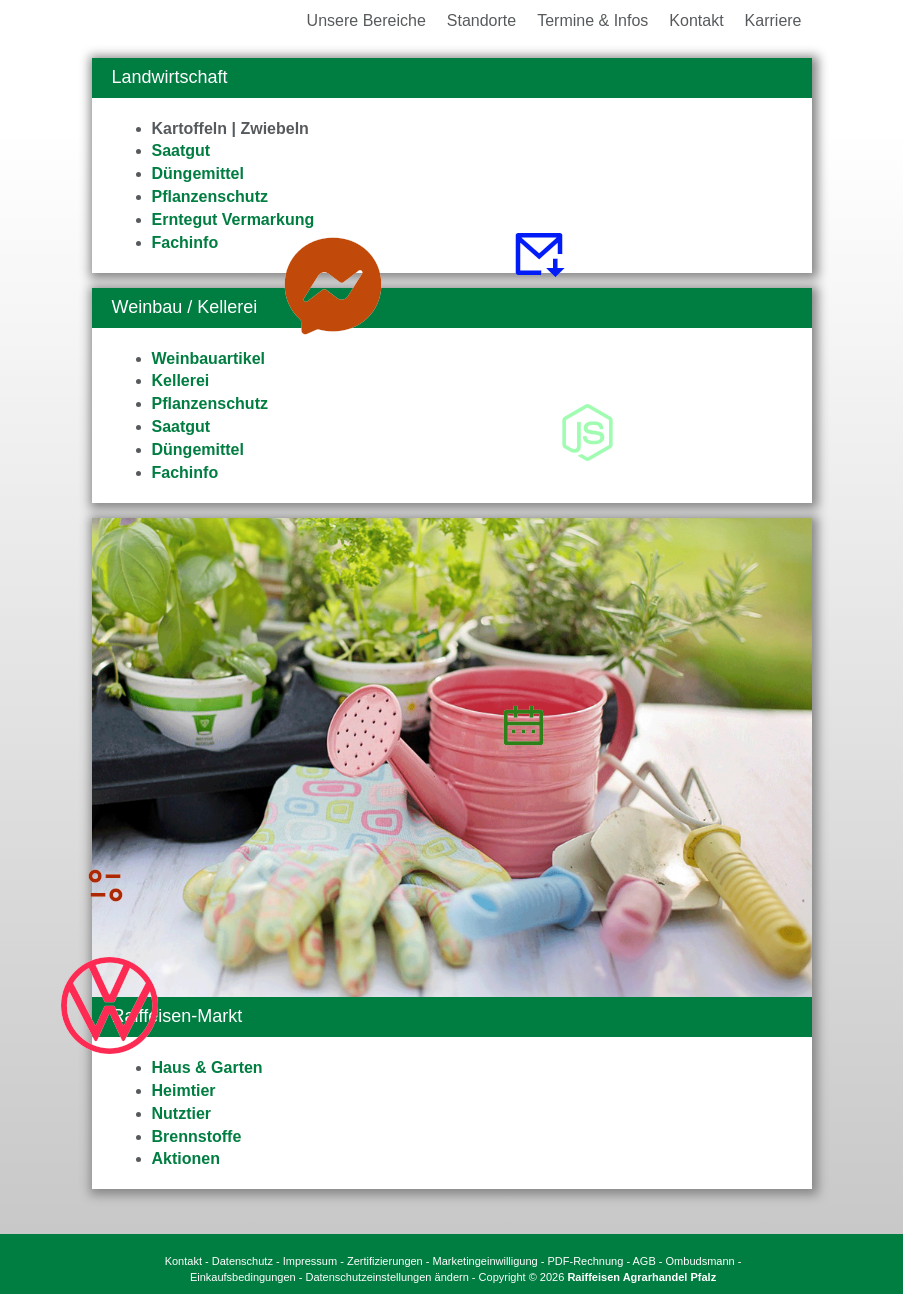 This screenshot has width=903, height=1294. I want to click on open facebook messenger, so click(333, 286).